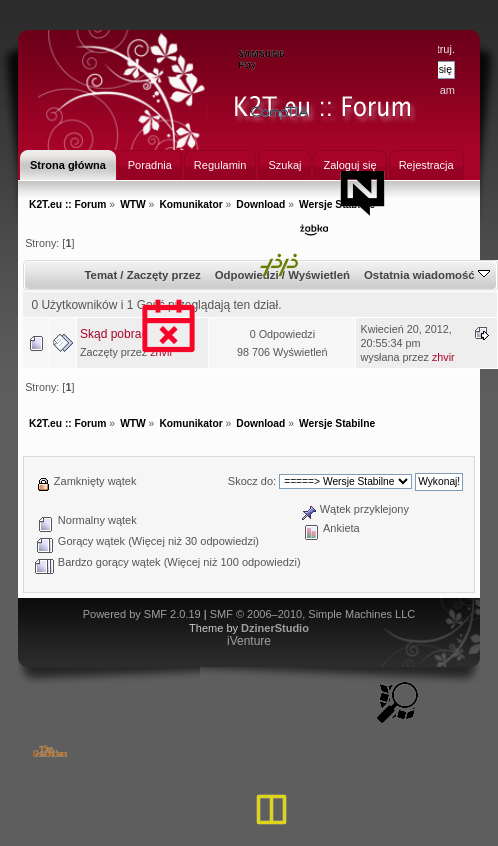  What do you see at coordinates (314, 230) in the screenshot?
I see `open the Żabka convenience store app` at bounding box center [314, 230].